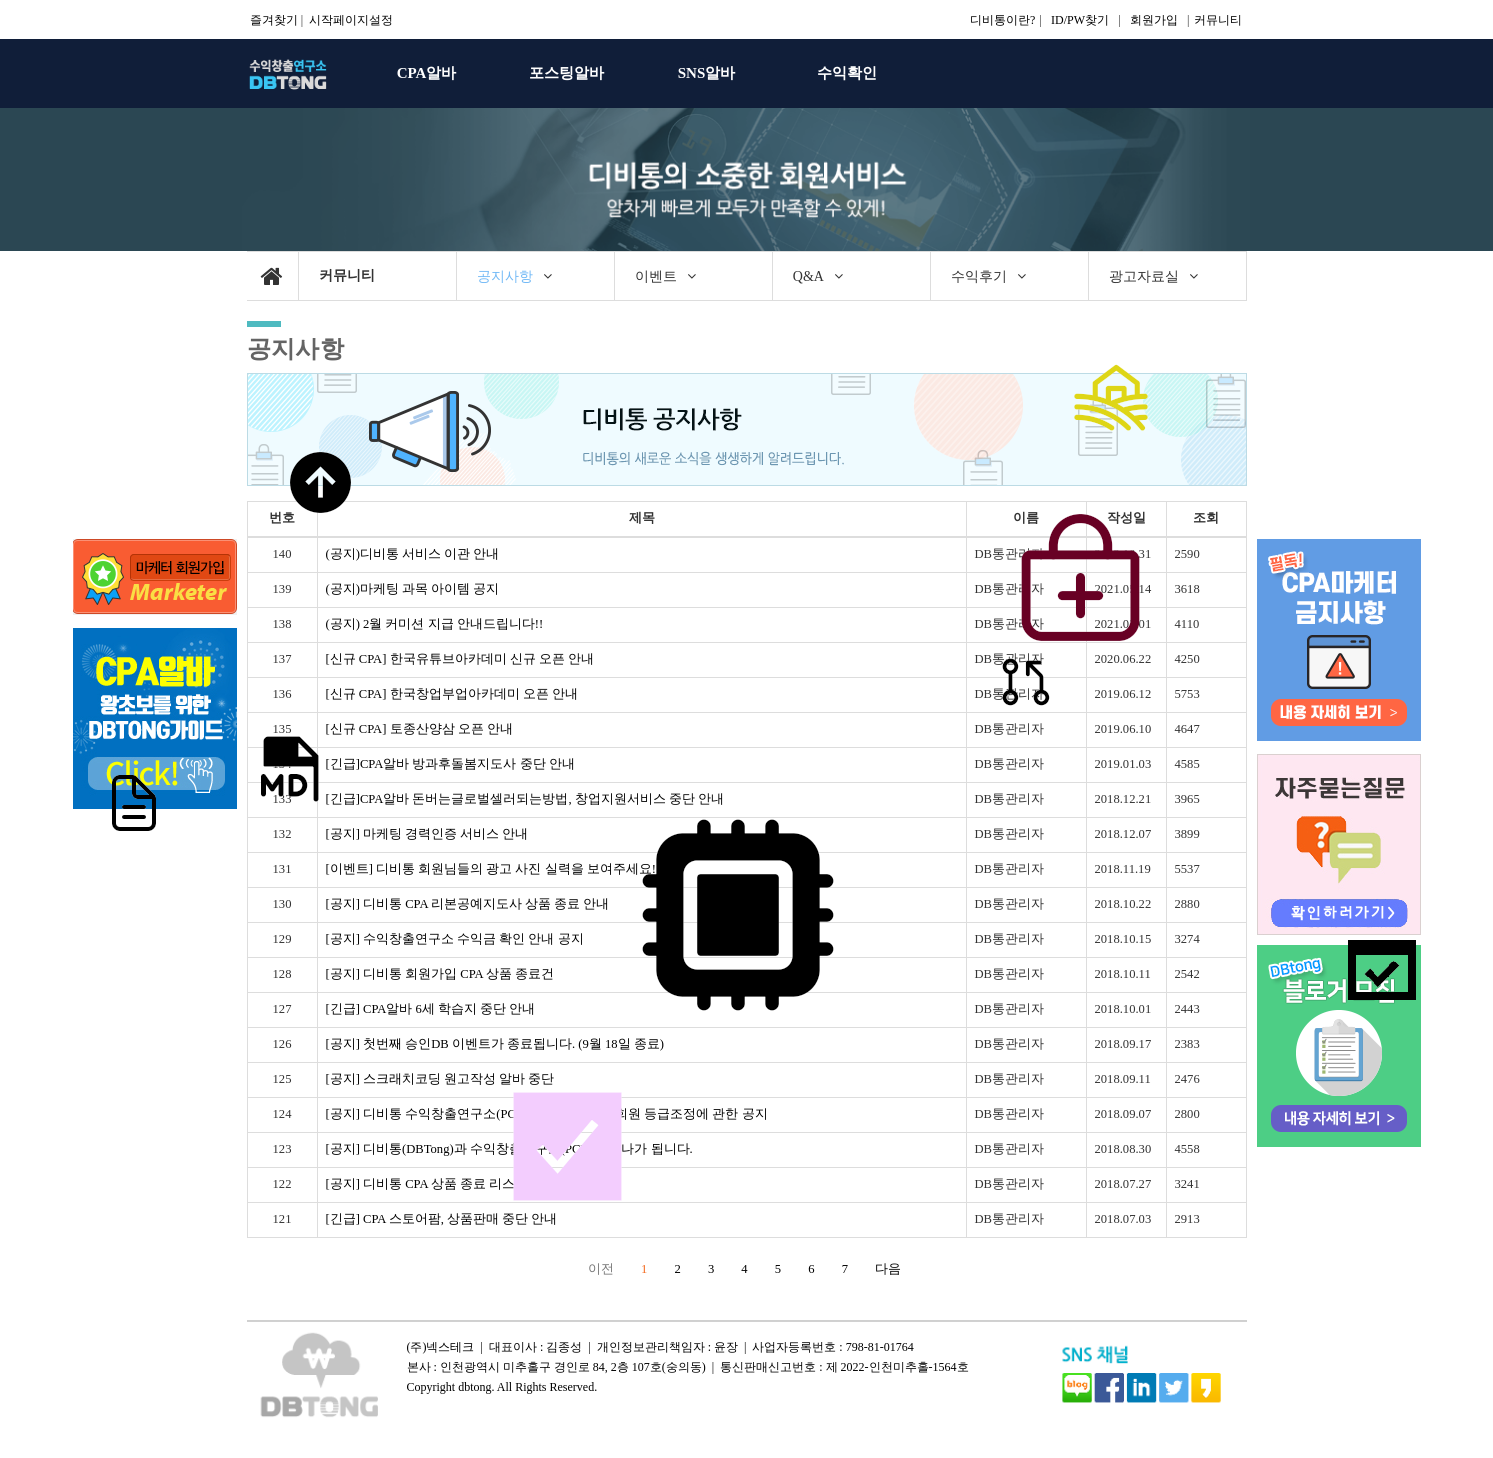 This screenshot has width=1493, height=1458. What do you see at coordinates (1111, 399) in the screenshot?
I see `access farm or agricultural features` at bounding box center [1111, 399].